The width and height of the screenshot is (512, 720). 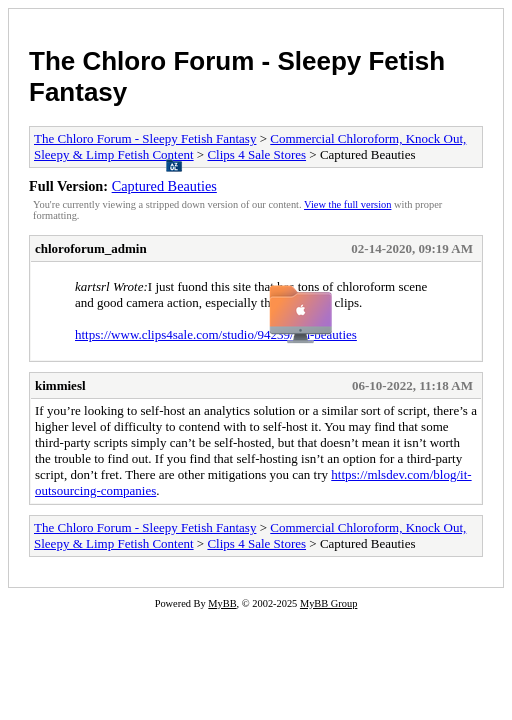 What do you see at coordinates (300, 311) in the screenshot?
I see `open mac desktop files folder` at bounding box center [300, 311].